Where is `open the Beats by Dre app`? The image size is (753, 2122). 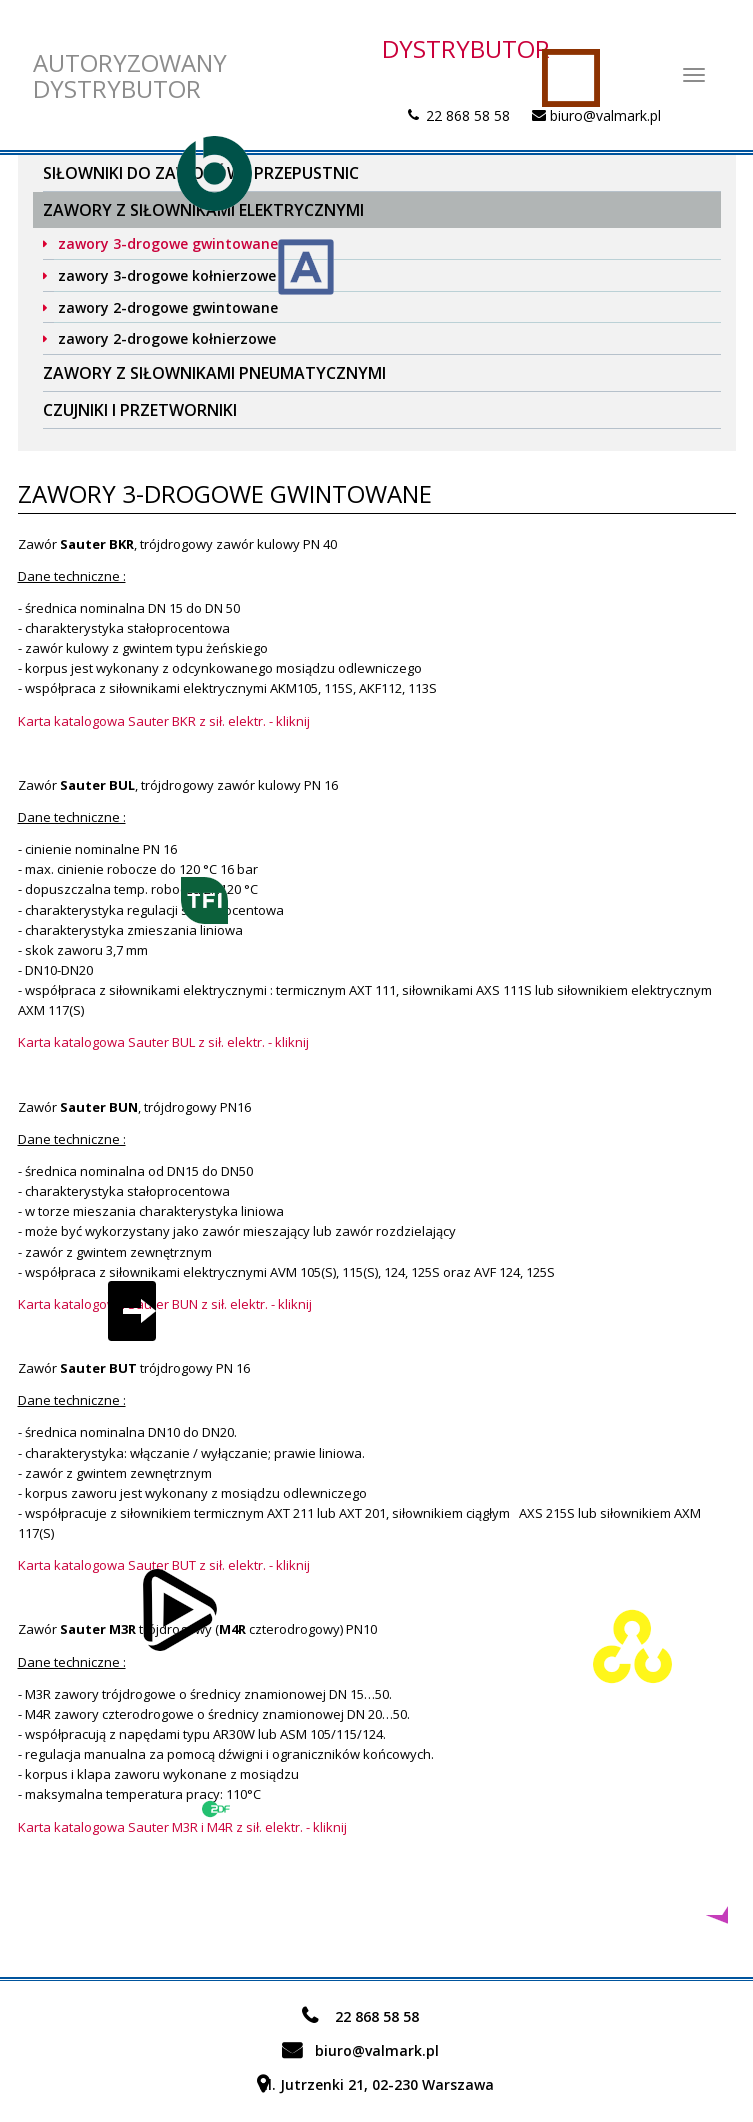 open the Beats by Dre app is located at coordinates (214, 173).